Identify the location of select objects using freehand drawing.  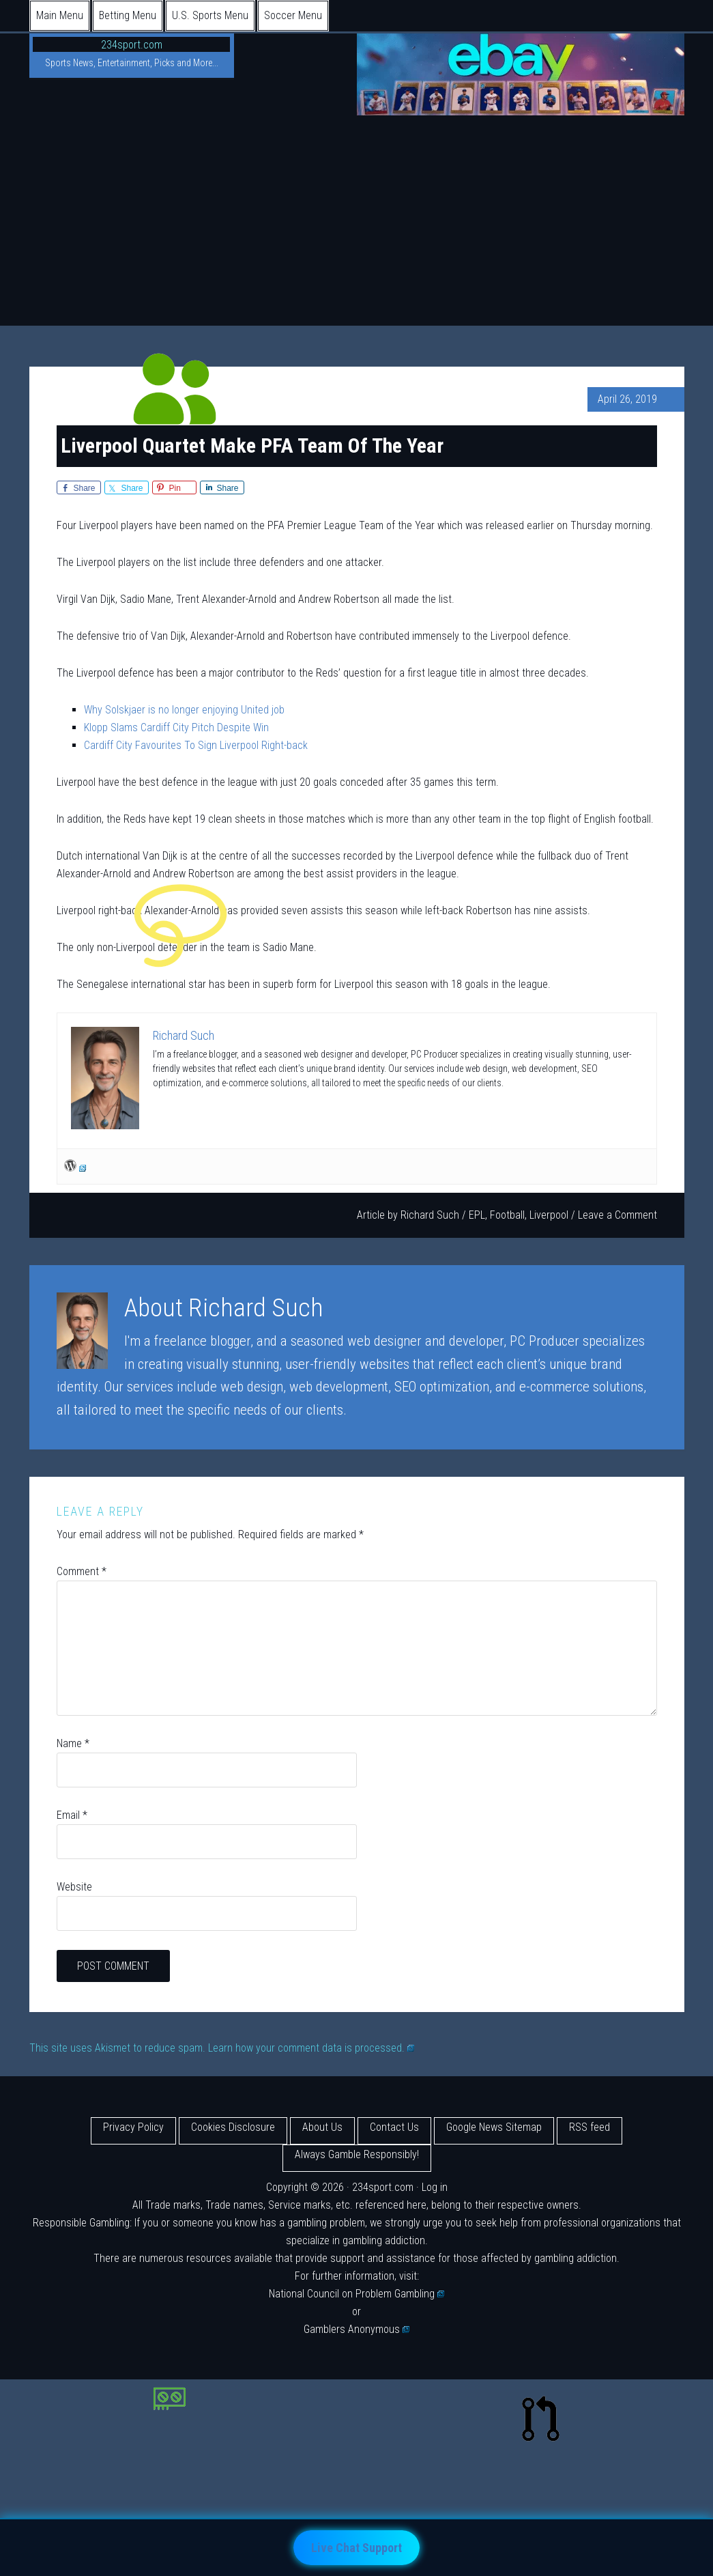
(180, 920).